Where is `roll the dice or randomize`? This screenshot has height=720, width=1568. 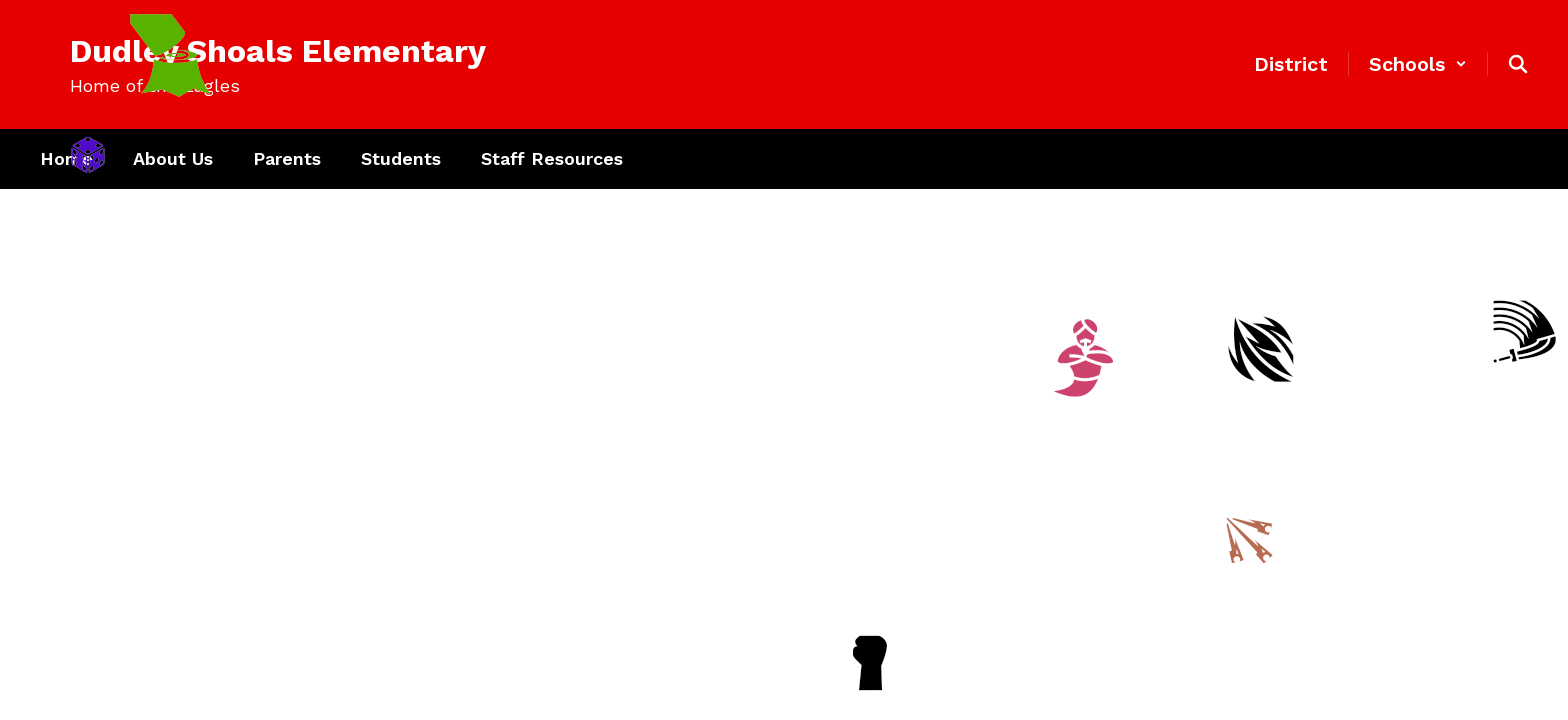 roll the dice or randomize is located at coordinates (88, 155).